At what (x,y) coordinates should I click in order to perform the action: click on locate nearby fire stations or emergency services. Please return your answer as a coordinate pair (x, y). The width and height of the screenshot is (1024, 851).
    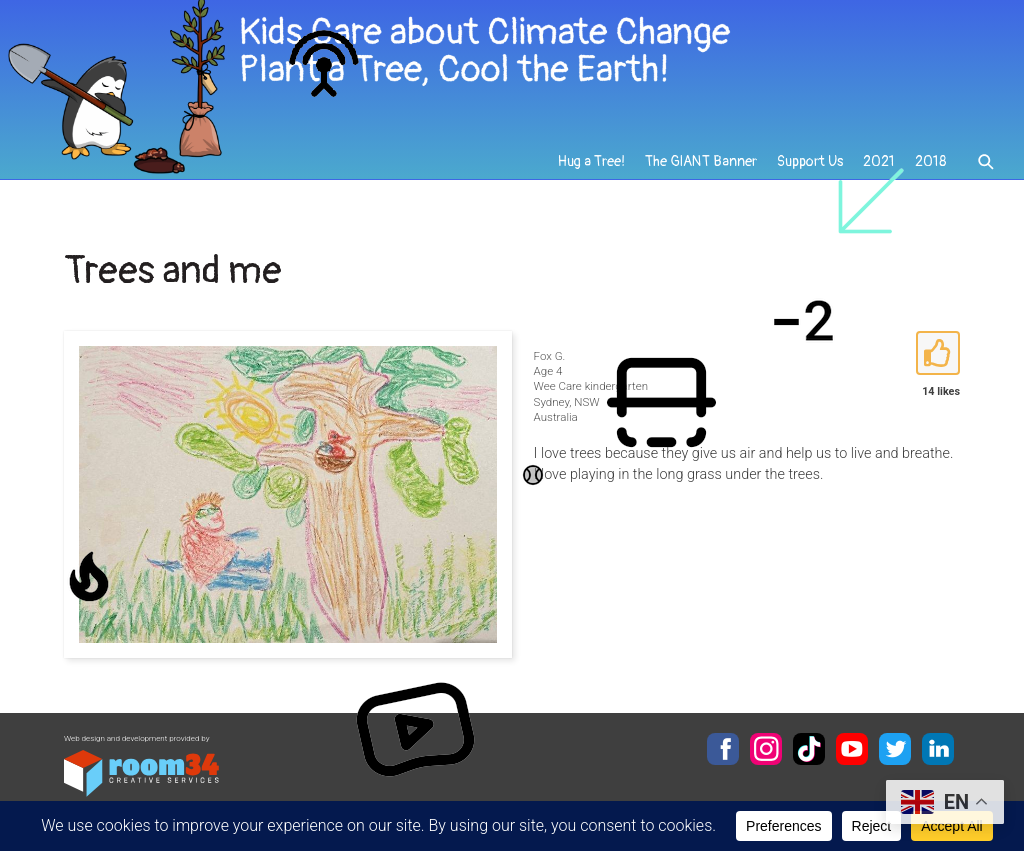
    Looking at the image, I should click on (89, 577).